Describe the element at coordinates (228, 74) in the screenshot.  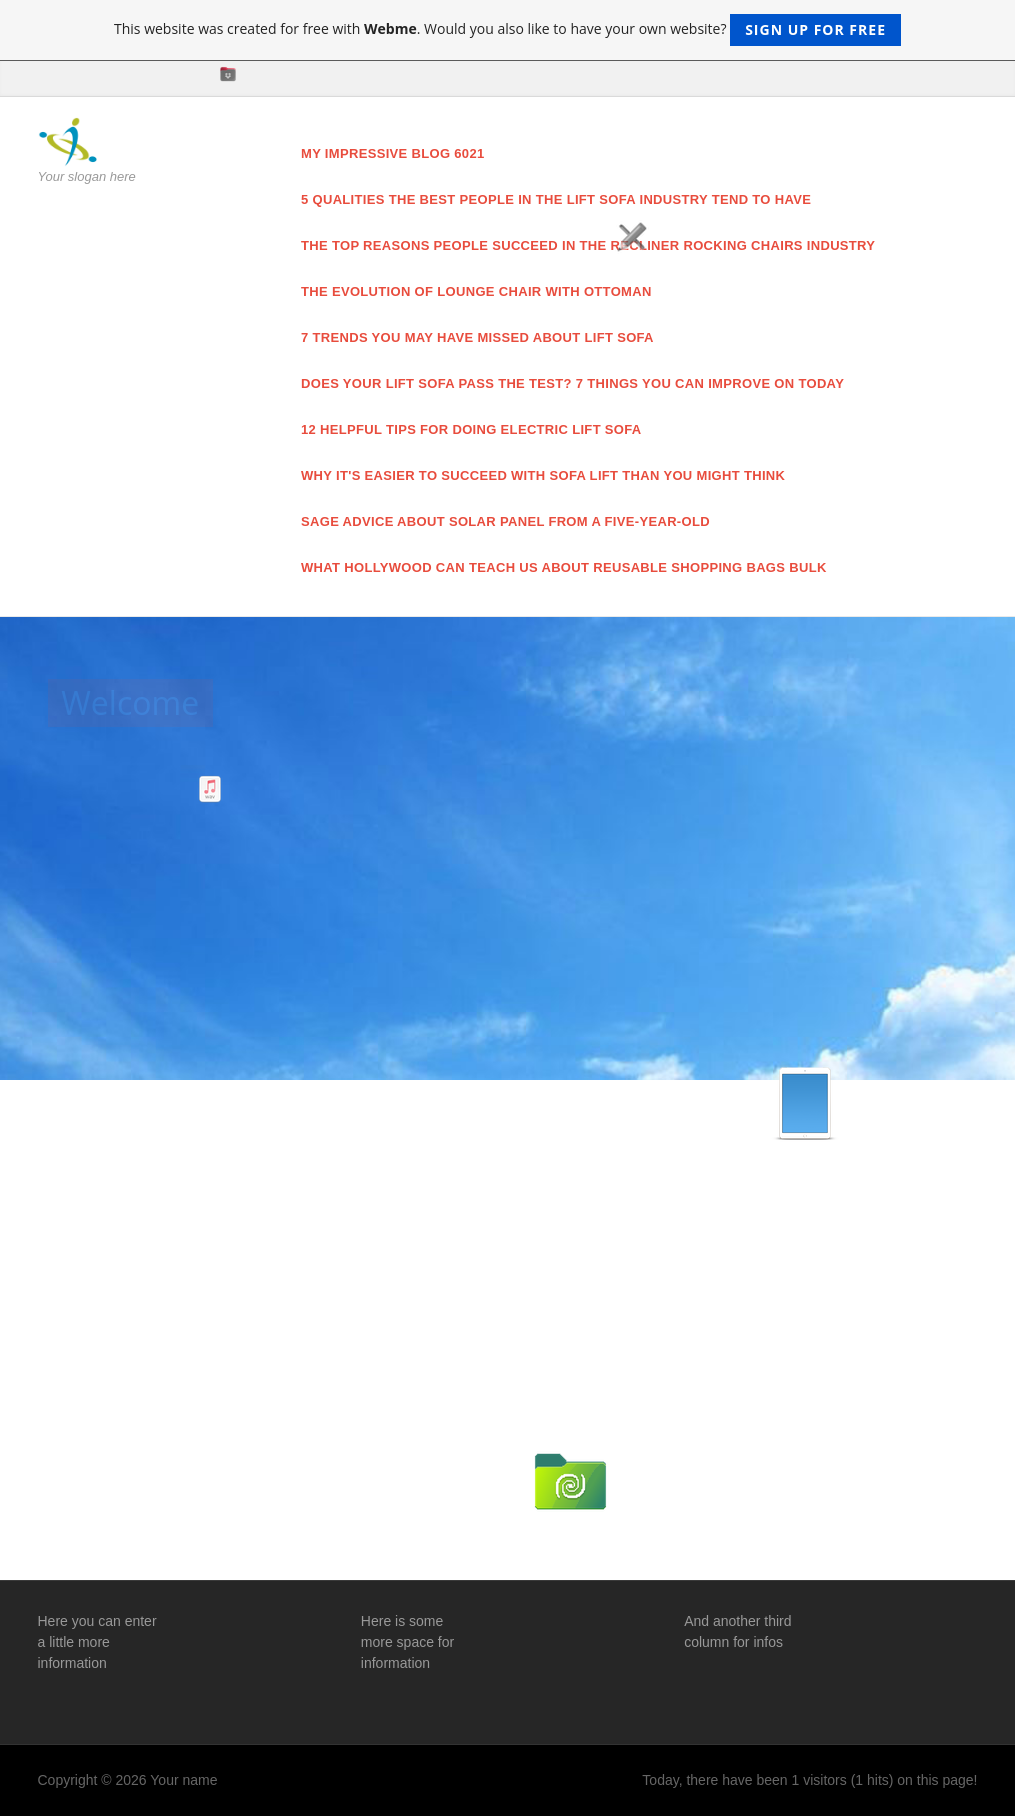
I see `open your dropbox folder` at that location.